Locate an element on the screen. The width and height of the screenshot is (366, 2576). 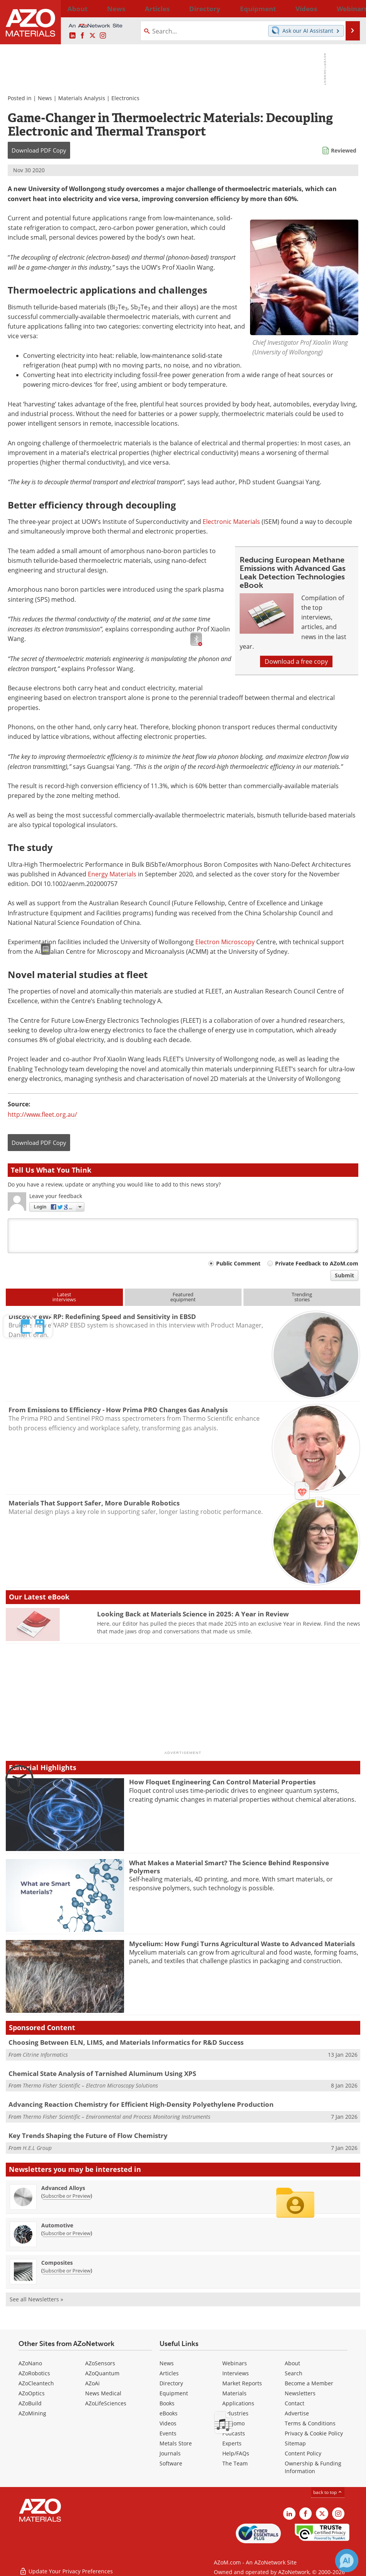
an iMelody audio file is located at coordinates (223, 2422).